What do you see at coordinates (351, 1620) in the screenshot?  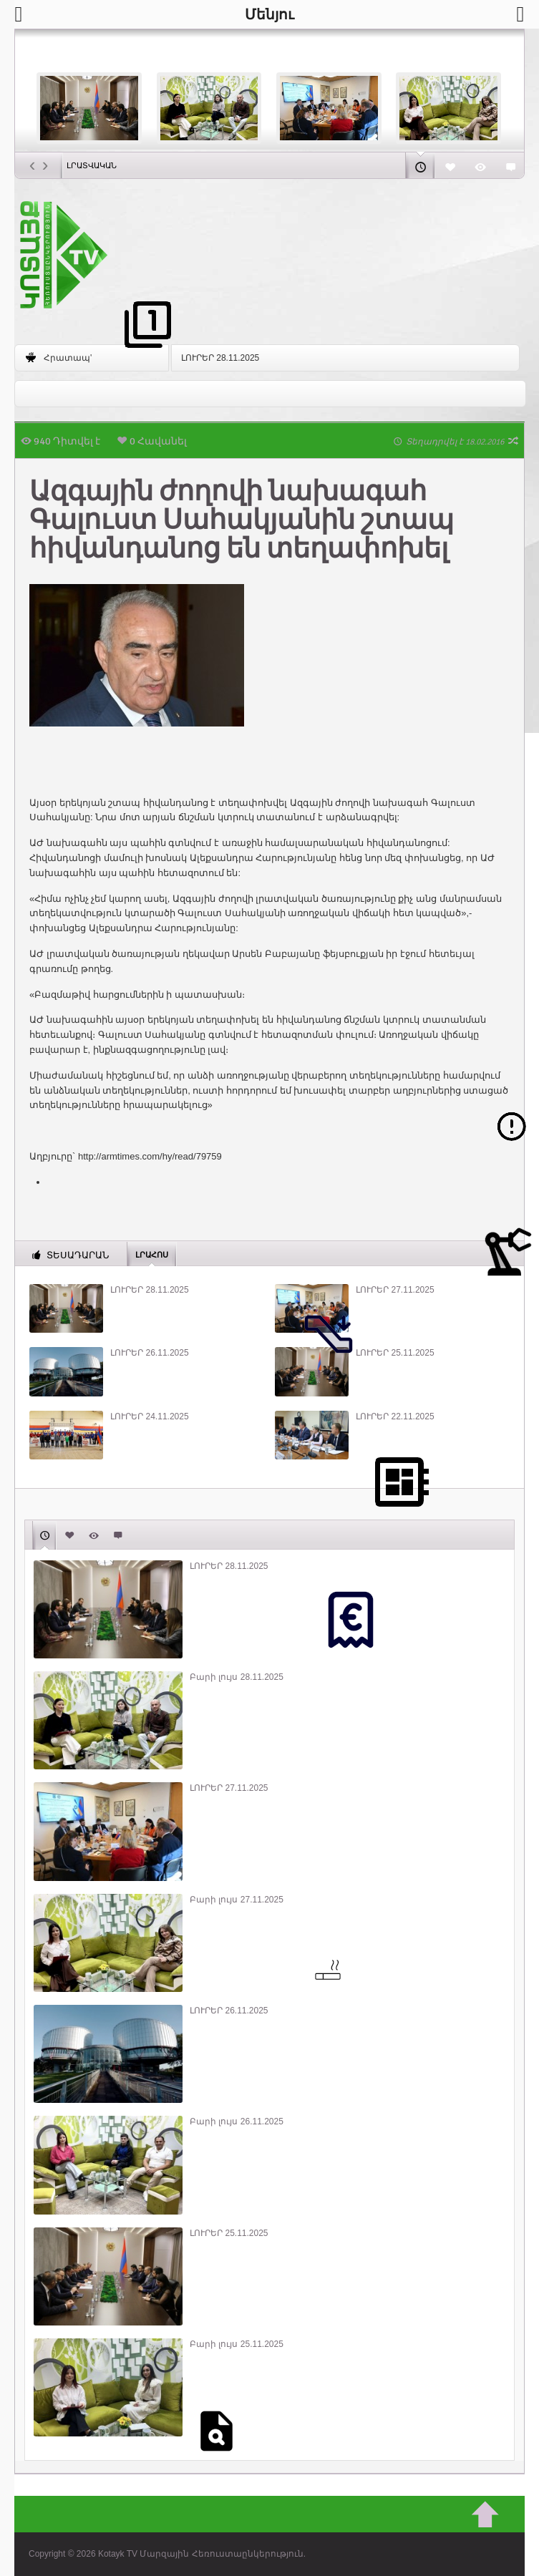 I see `view euro transaction receipt` at bounding box center [351, 1620].